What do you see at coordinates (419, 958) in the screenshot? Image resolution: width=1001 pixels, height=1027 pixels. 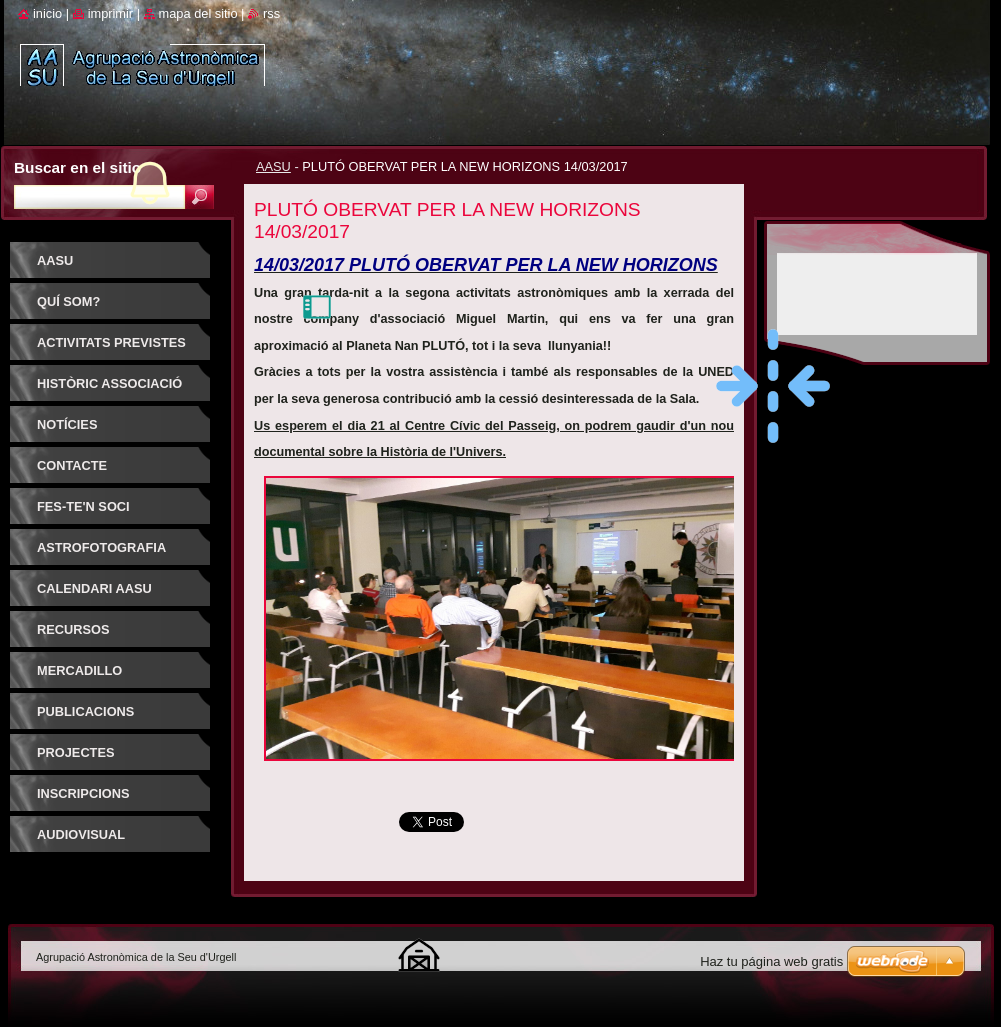 I see `access farm or agricultural settings` at bounding box center [419, 958].